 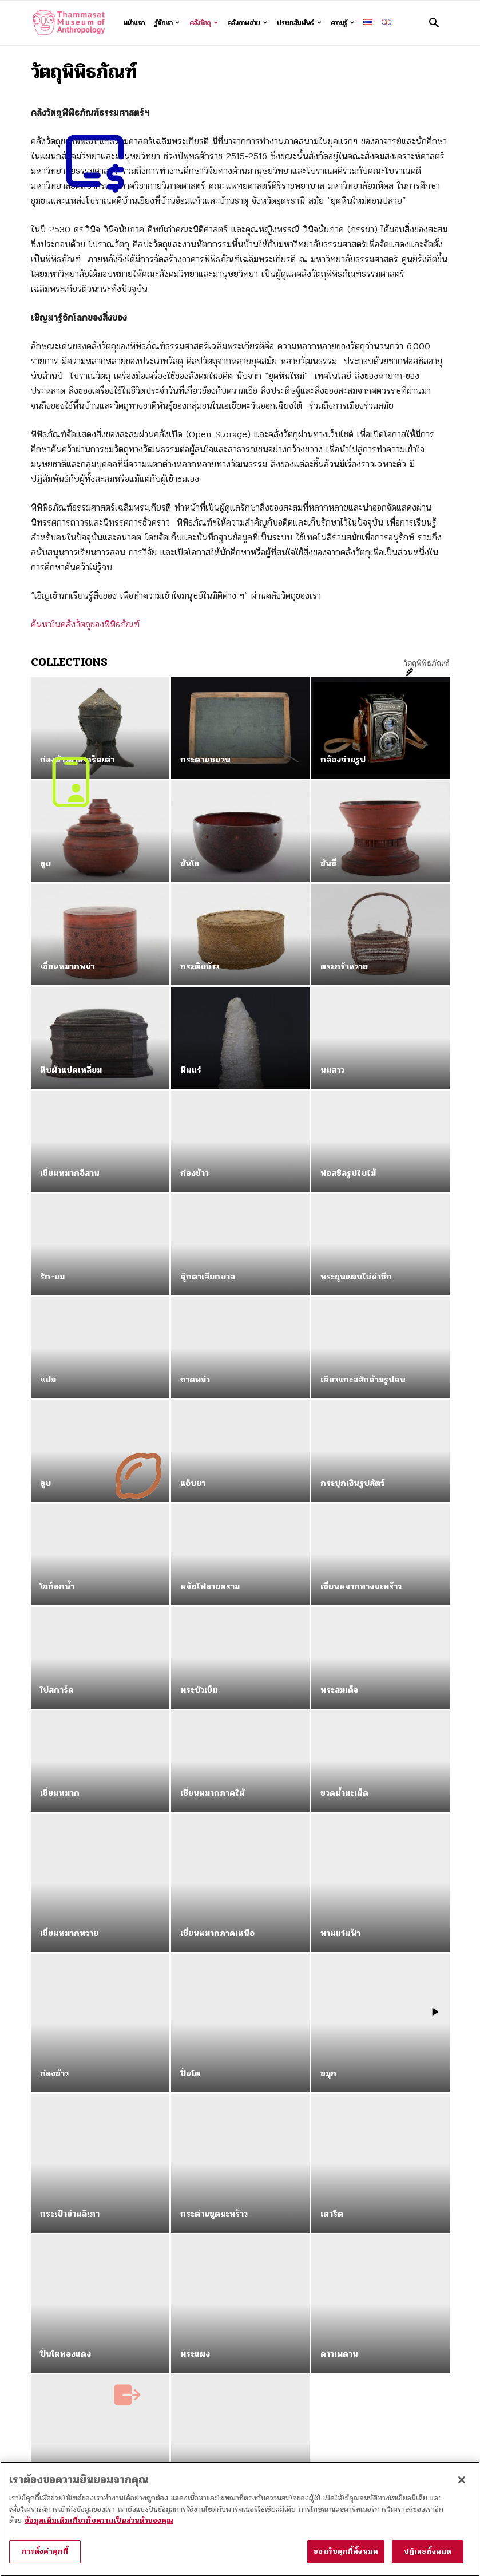 I want to click on start playing media, so click(x=435, y=2012).